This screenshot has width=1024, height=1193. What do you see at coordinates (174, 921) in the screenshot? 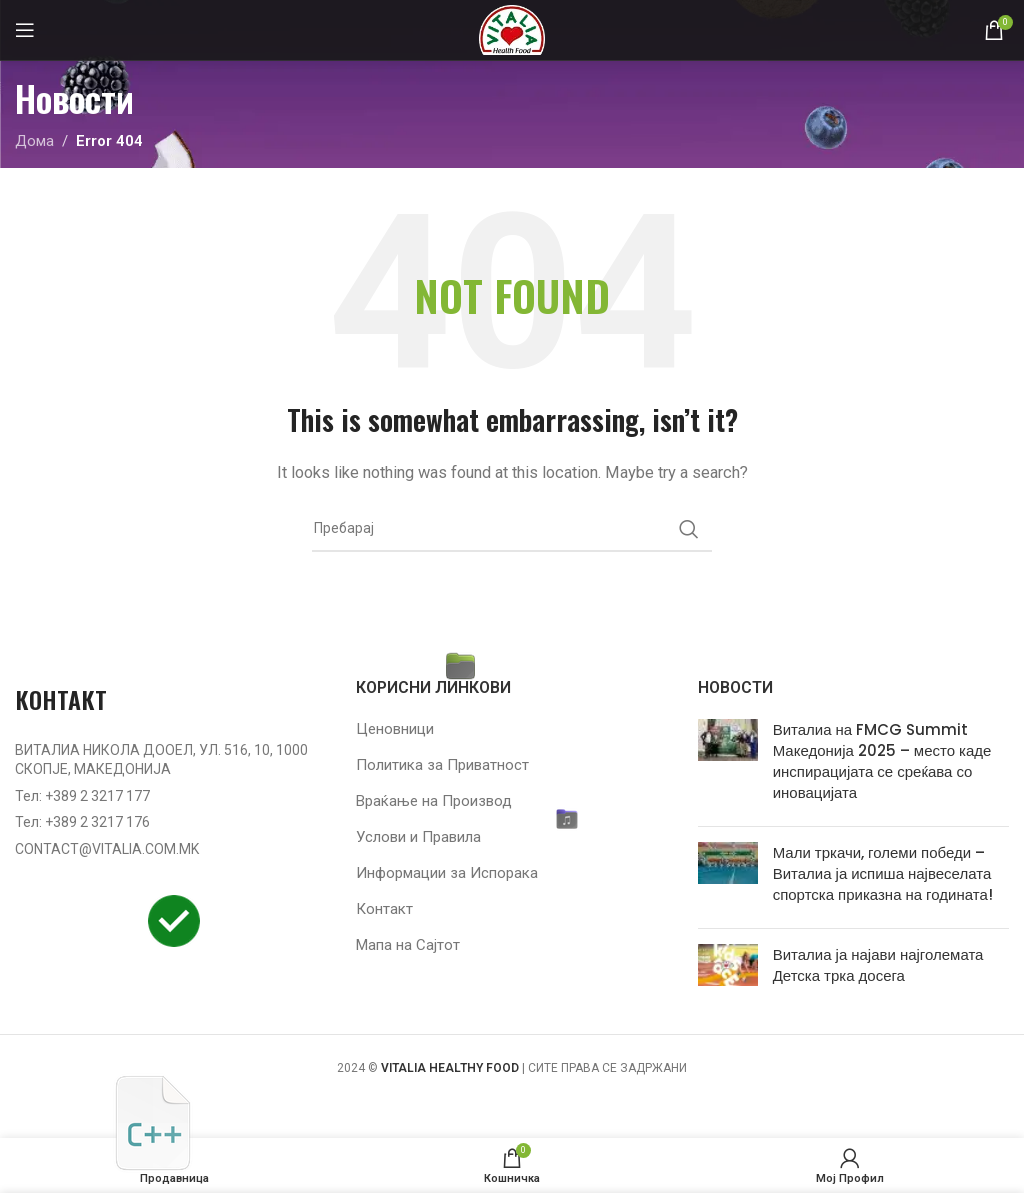
I see `mark item as complete` at bounding box center [174, 921].